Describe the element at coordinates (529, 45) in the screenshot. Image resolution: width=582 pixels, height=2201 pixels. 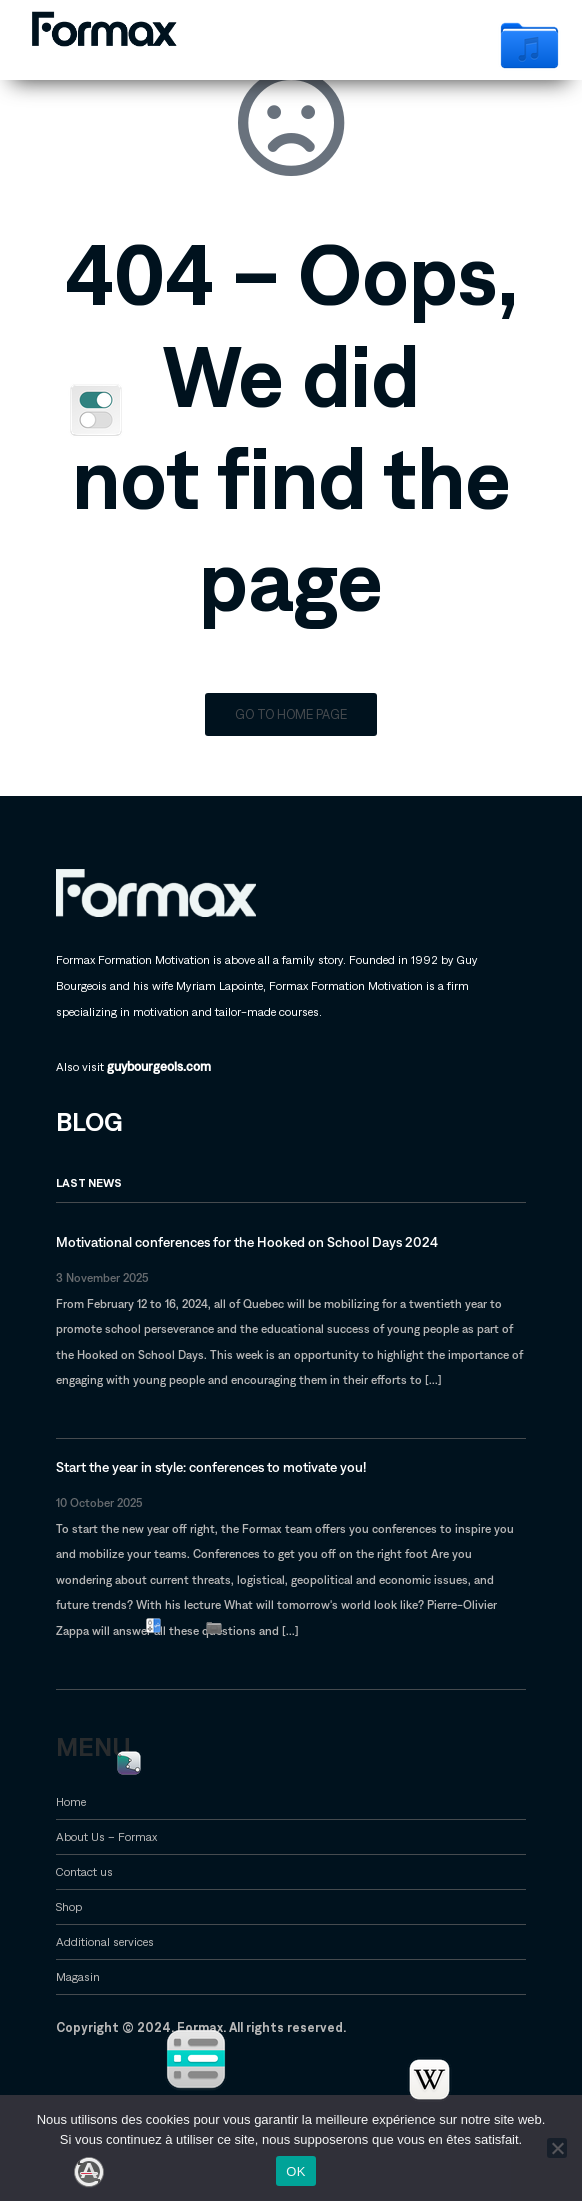
I see `open your music files folder` at that location.